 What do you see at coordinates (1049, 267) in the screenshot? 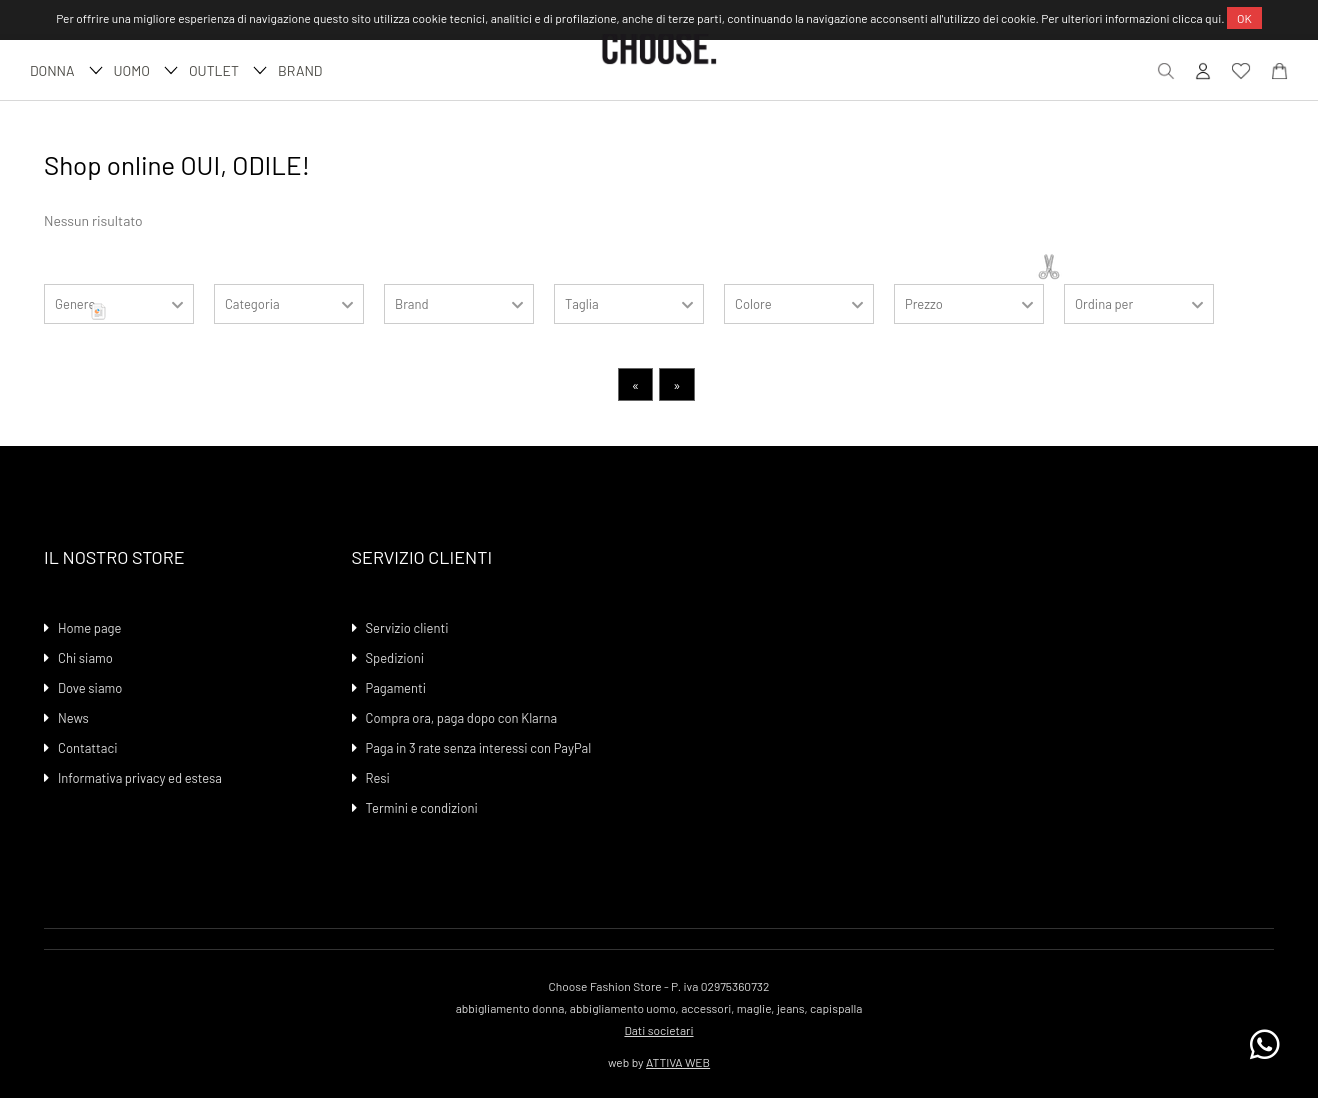
I see `cut selected content to clipboard` at bounding box center [1049, 267].